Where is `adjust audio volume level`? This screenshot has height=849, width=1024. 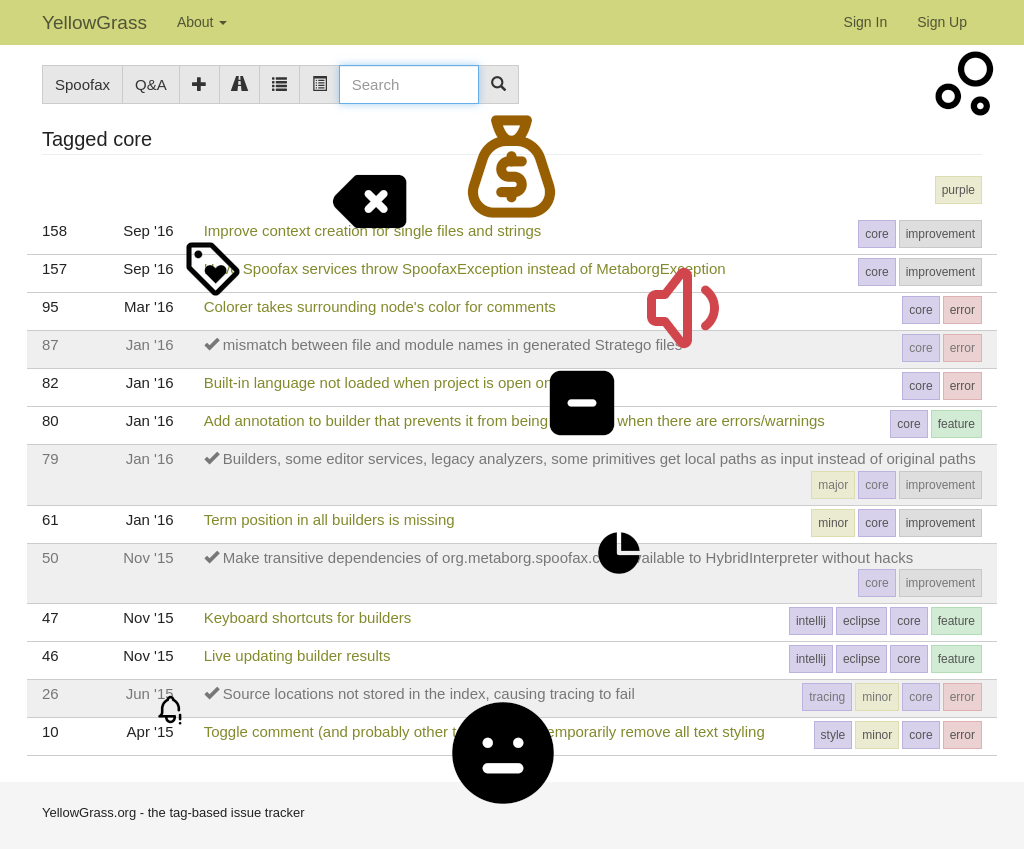
adjust audio volume level is located at coordinates (692, 308).